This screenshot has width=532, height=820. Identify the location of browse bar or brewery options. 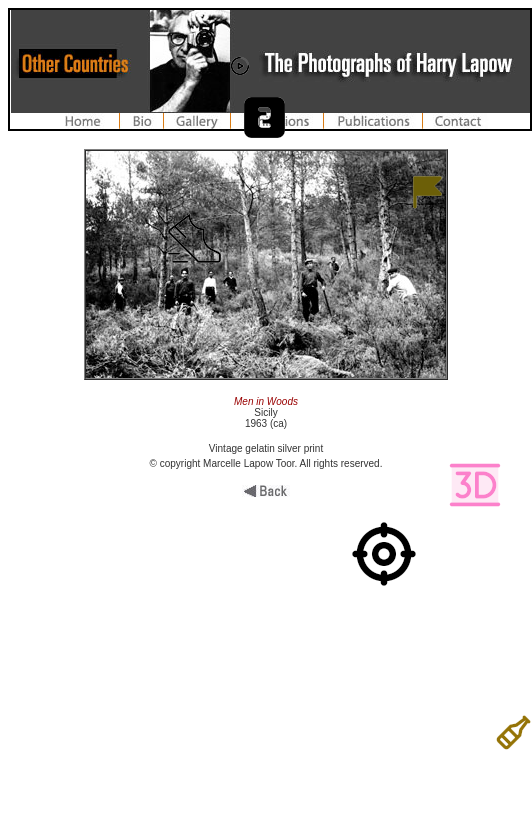
(513, 733).